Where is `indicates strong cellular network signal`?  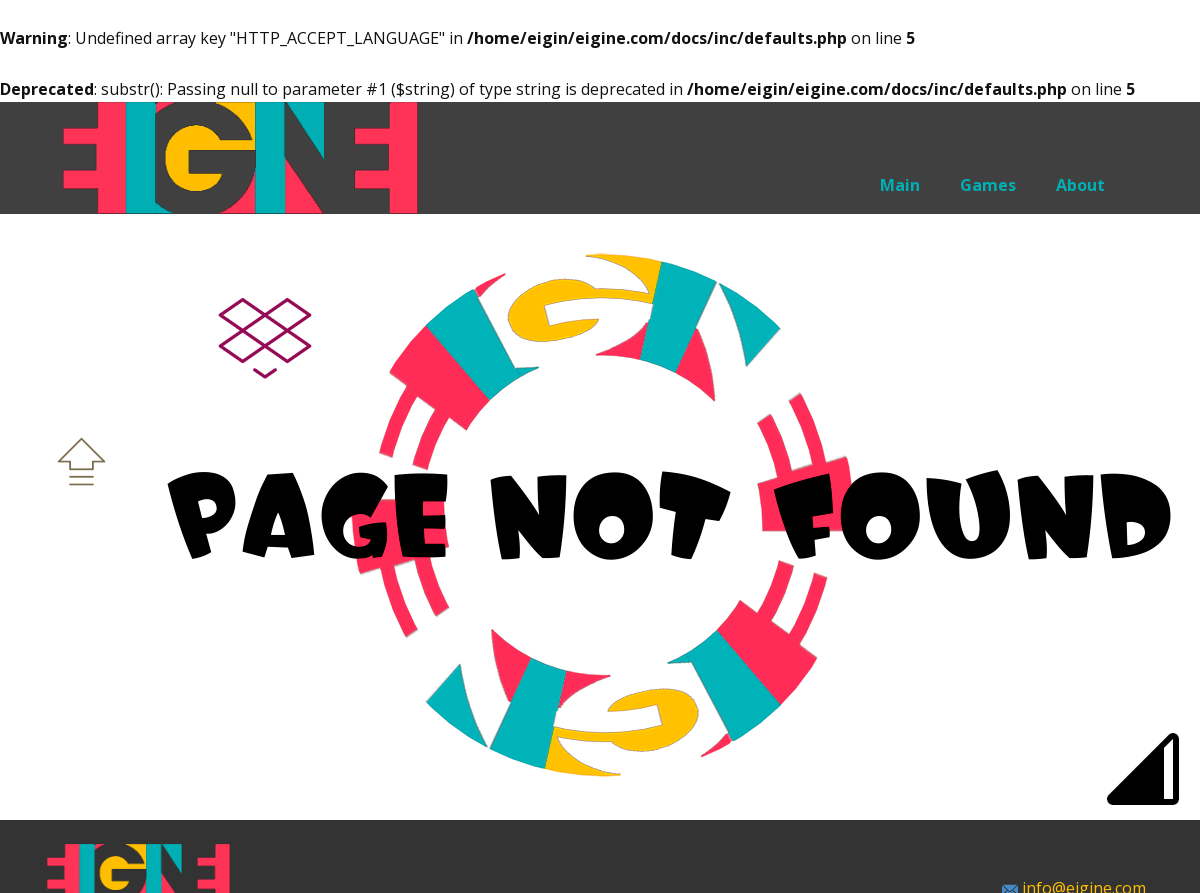
indicates strong cellular network signal is located at coordinates (1149, 772).